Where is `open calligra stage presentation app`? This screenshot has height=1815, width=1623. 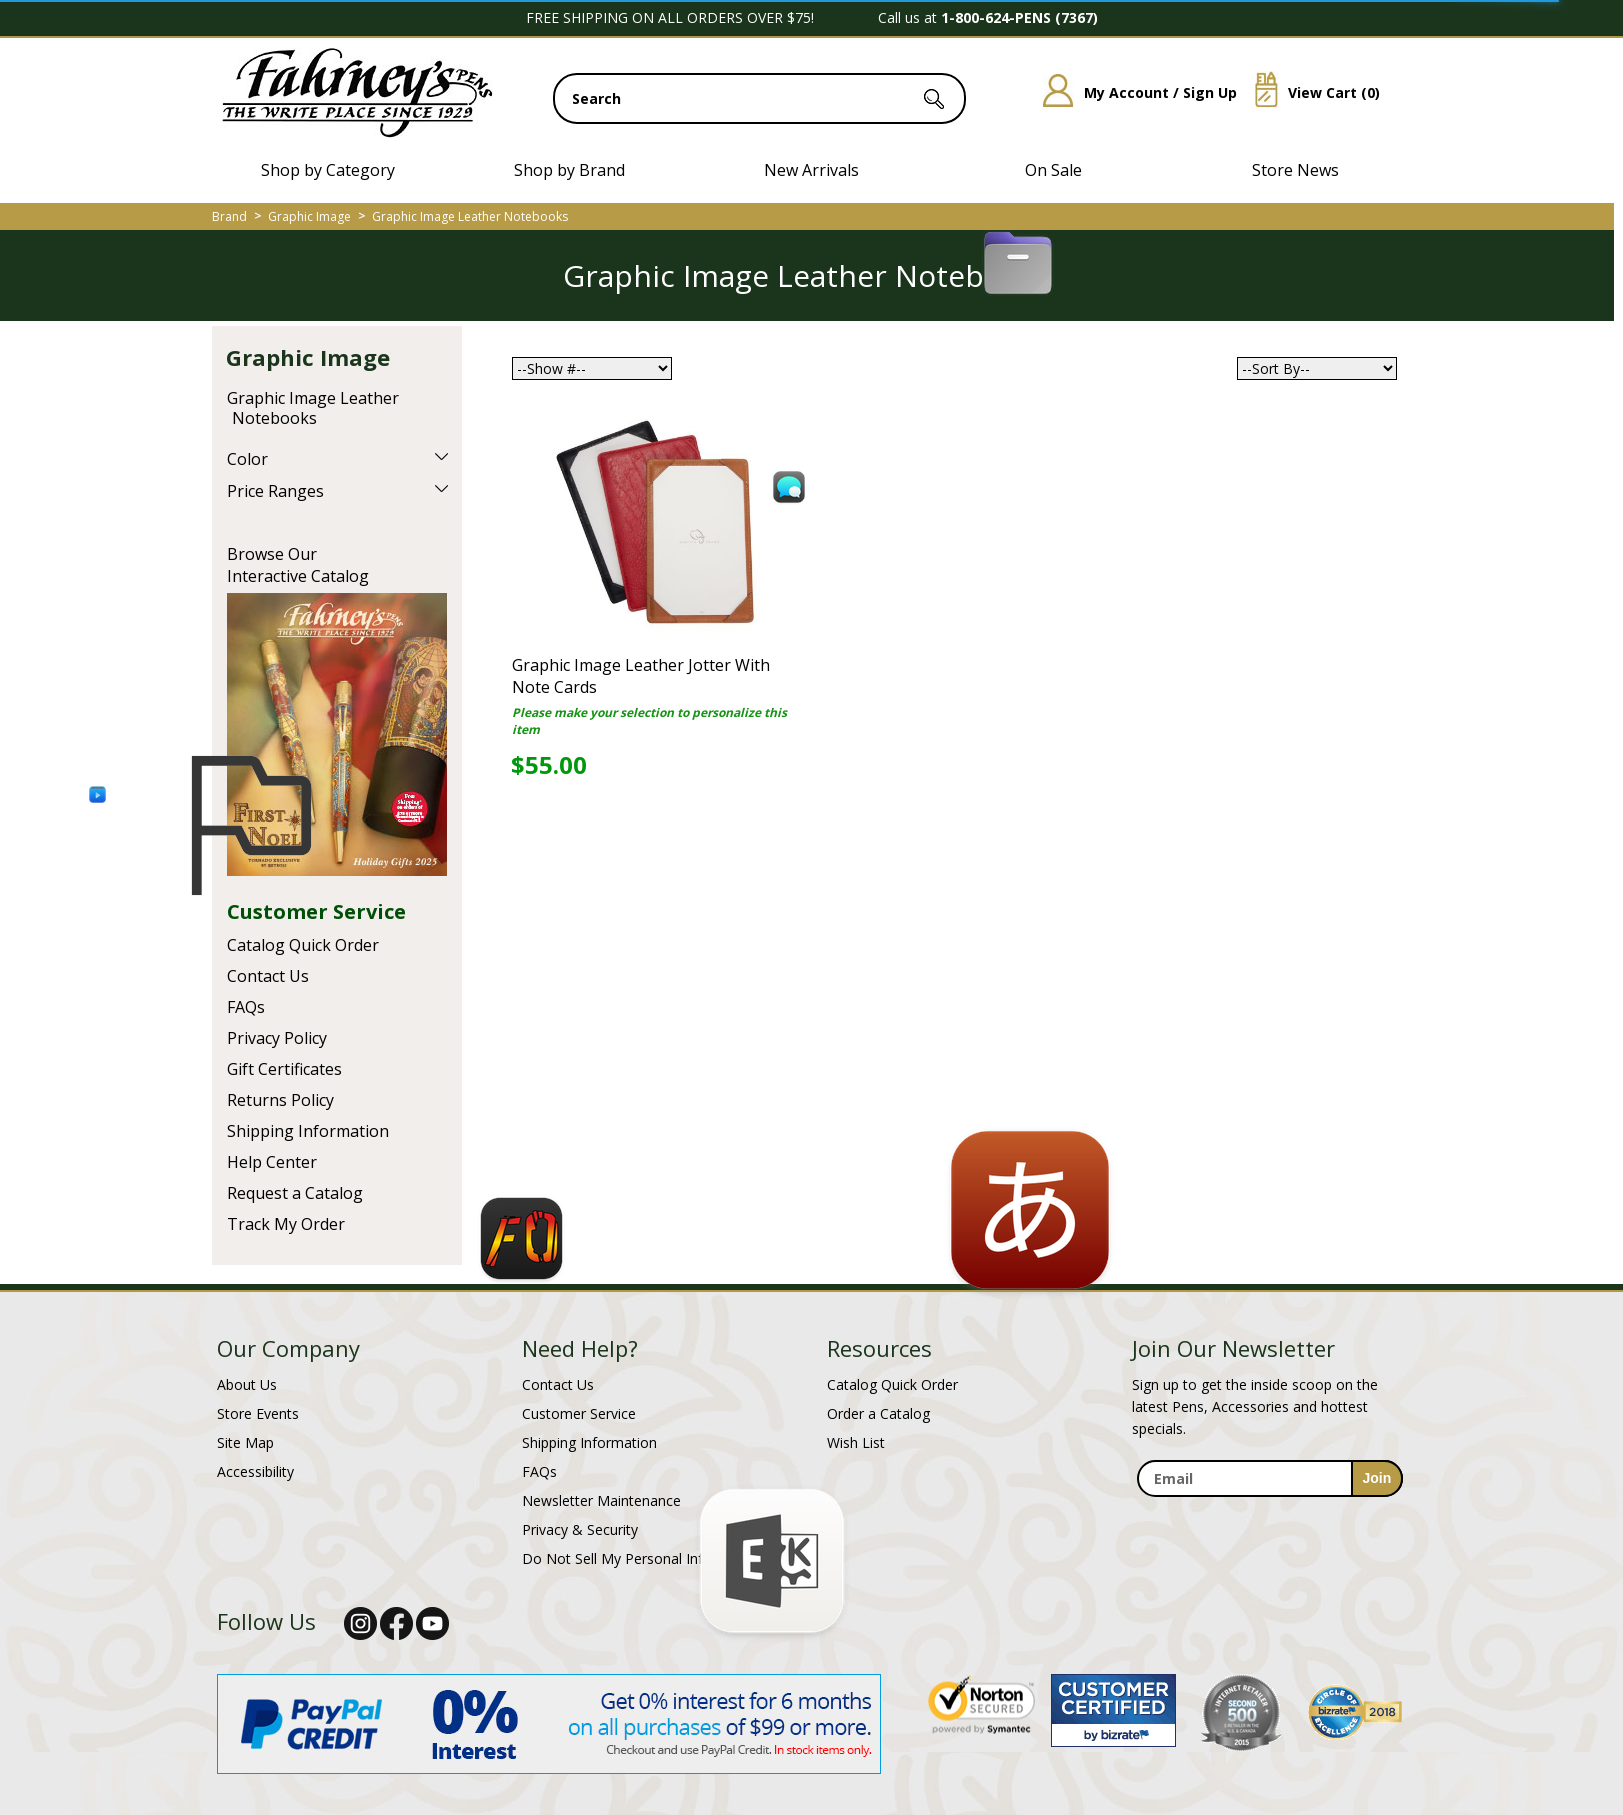 open calligra stage presentation app is located at coordinates (97, 794).